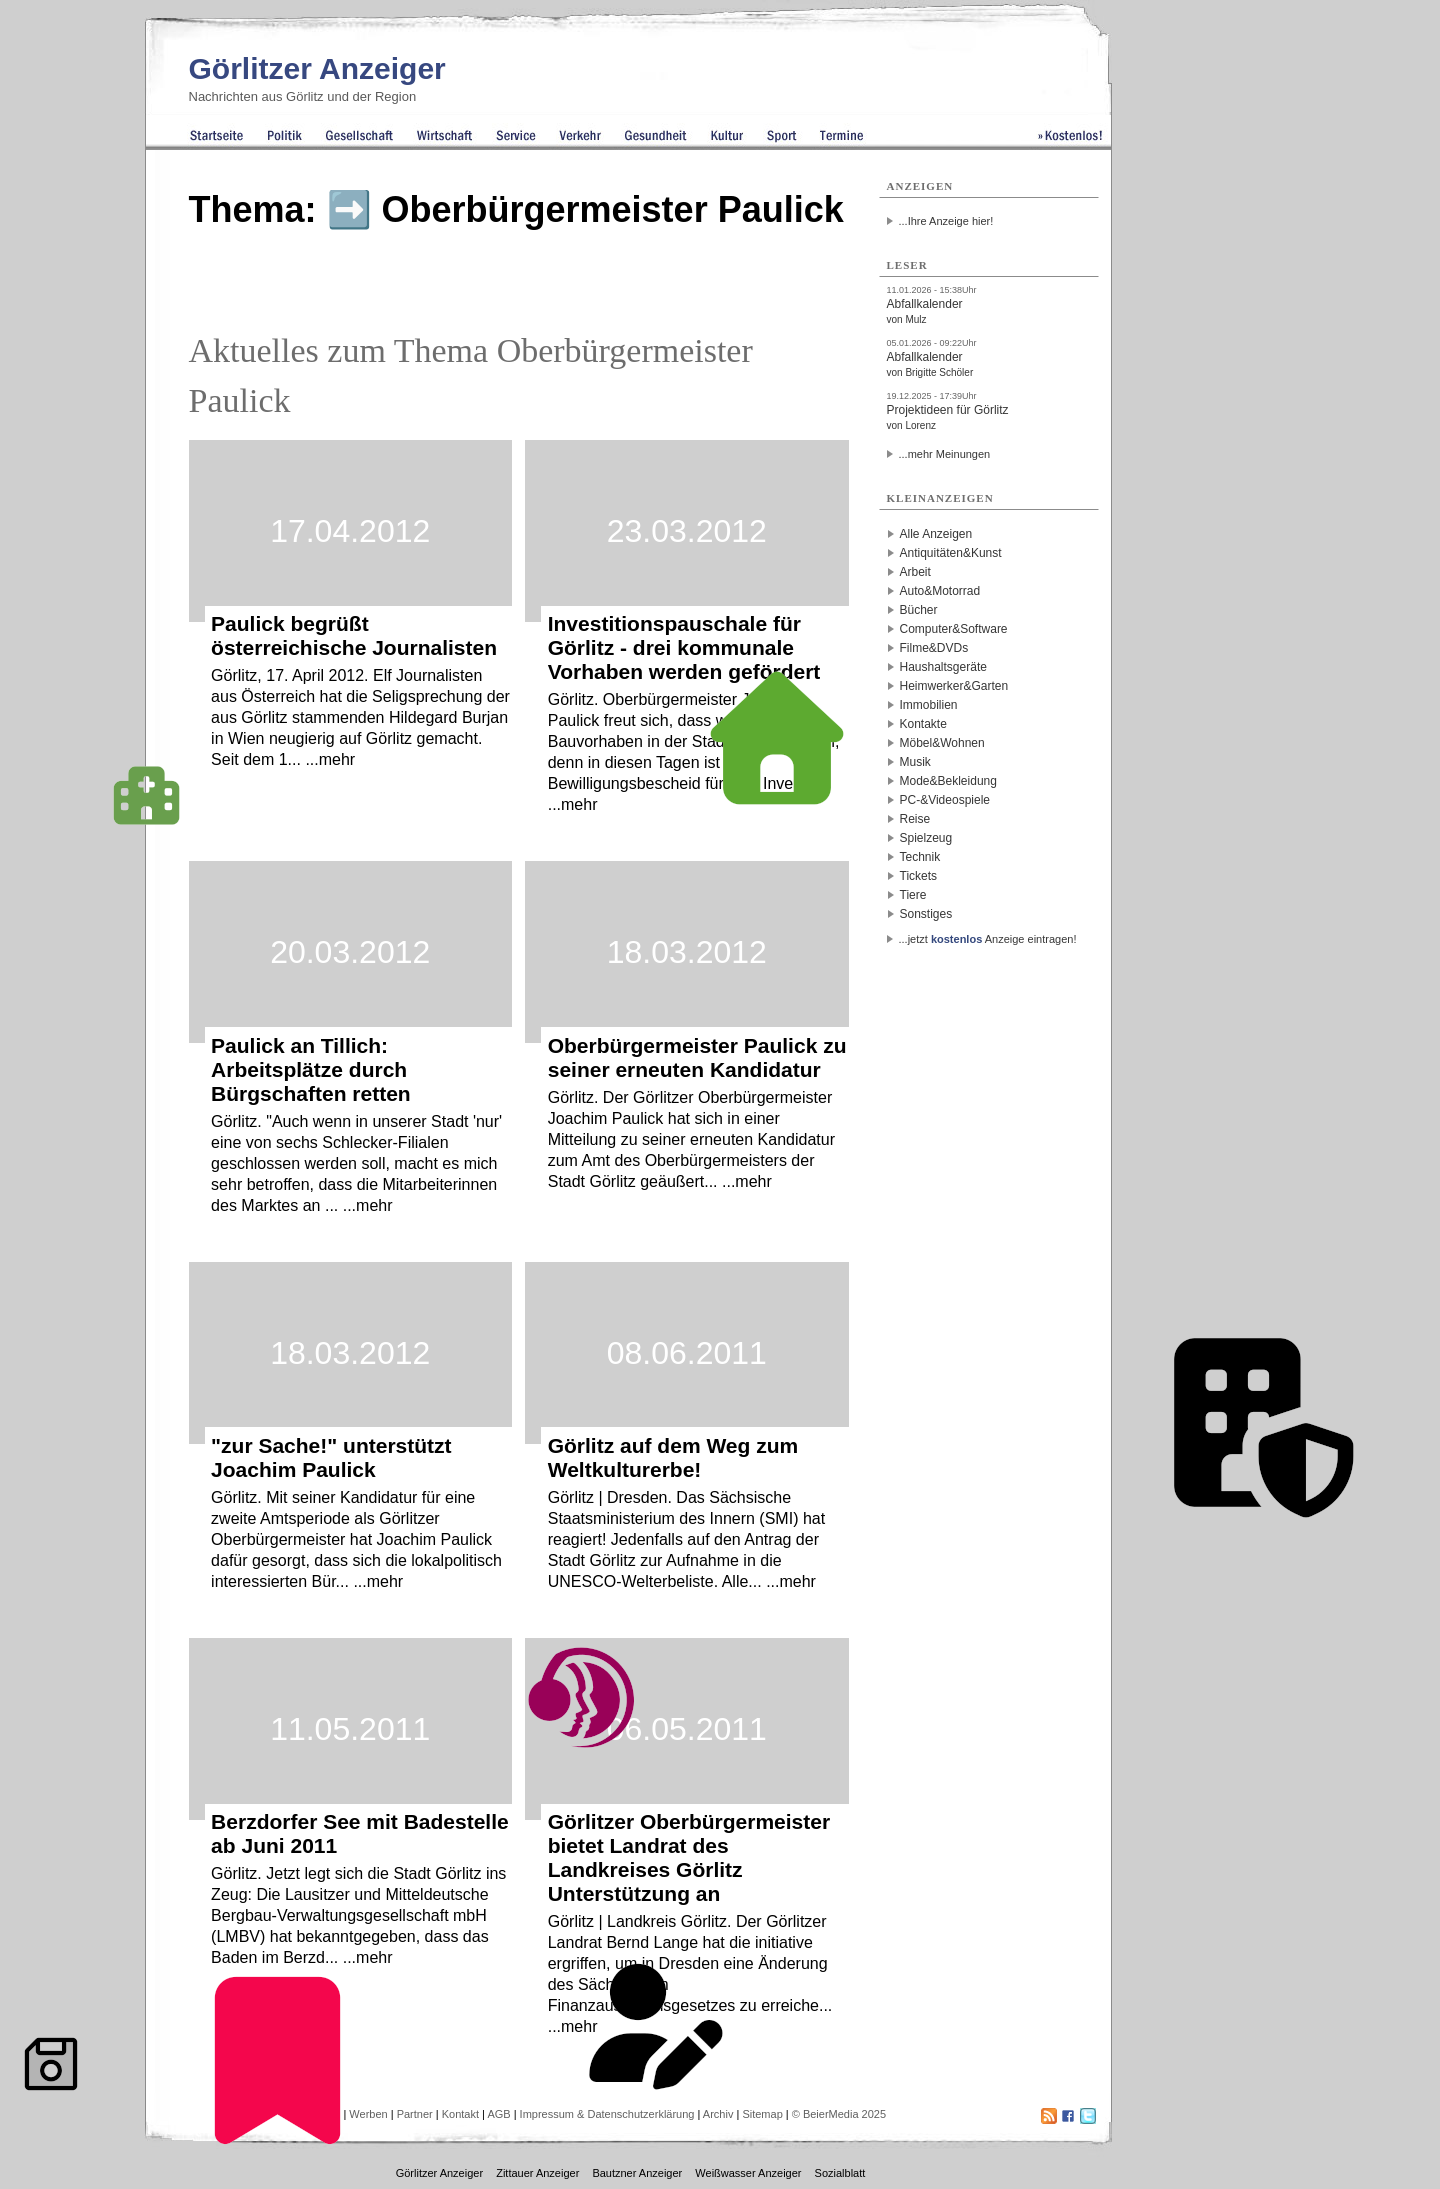 This screenshot has width=1440, height=2189. I want to click on open teamspeak voice chat application, so click(581, 1697).